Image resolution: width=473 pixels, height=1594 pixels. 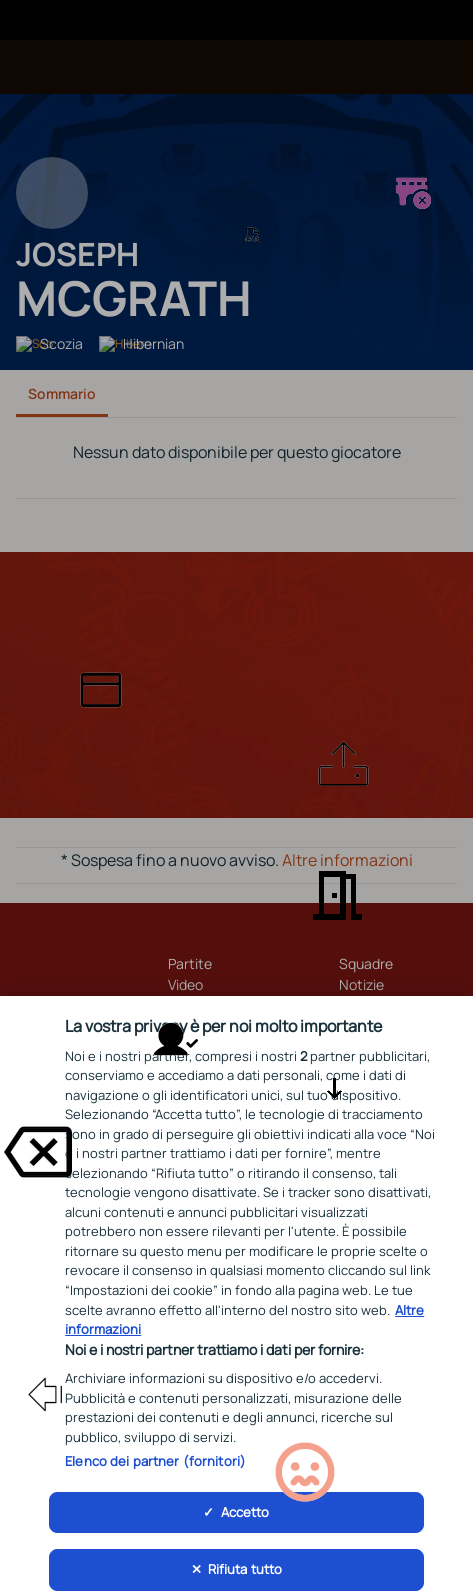 I want to click on delete the last character entered, so click(x=38, y=1152).